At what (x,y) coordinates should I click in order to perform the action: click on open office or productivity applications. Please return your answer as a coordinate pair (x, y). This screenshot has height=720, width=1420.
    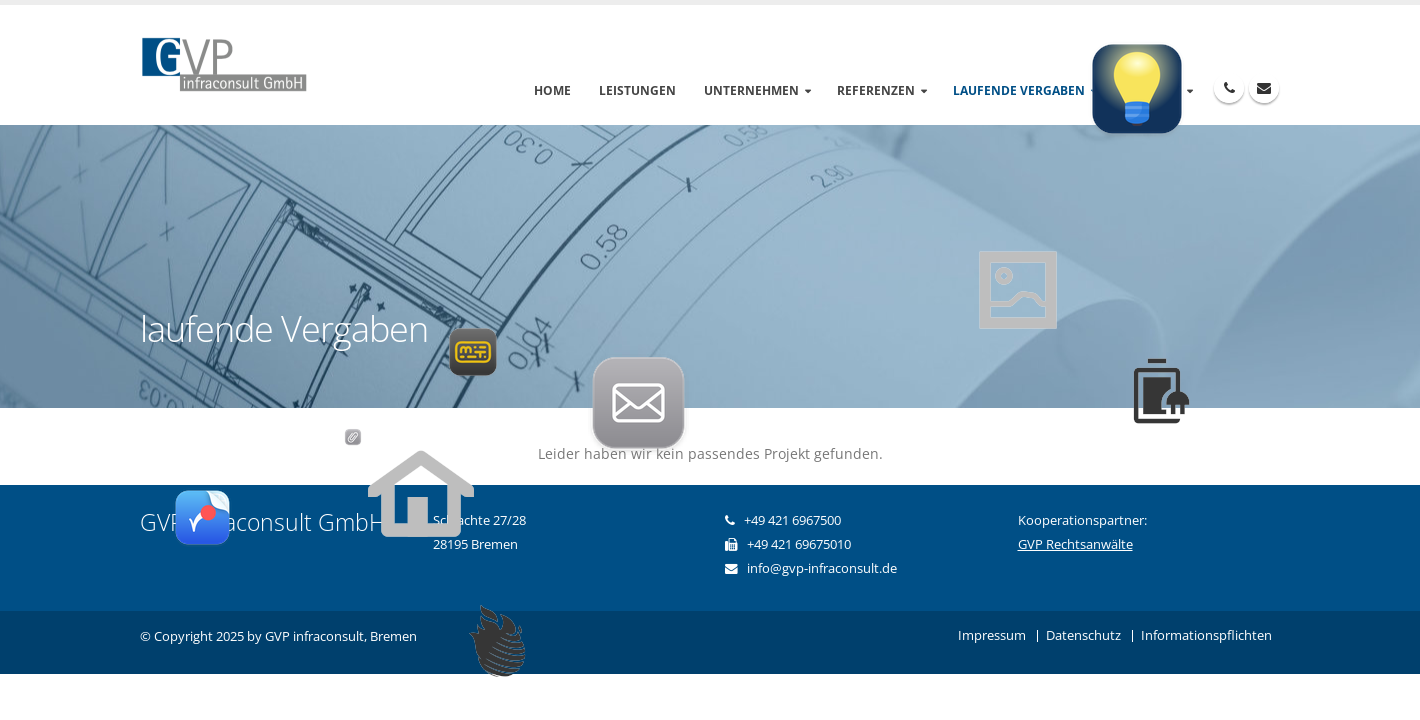
    Looking at the image, I should click on (353, 437).